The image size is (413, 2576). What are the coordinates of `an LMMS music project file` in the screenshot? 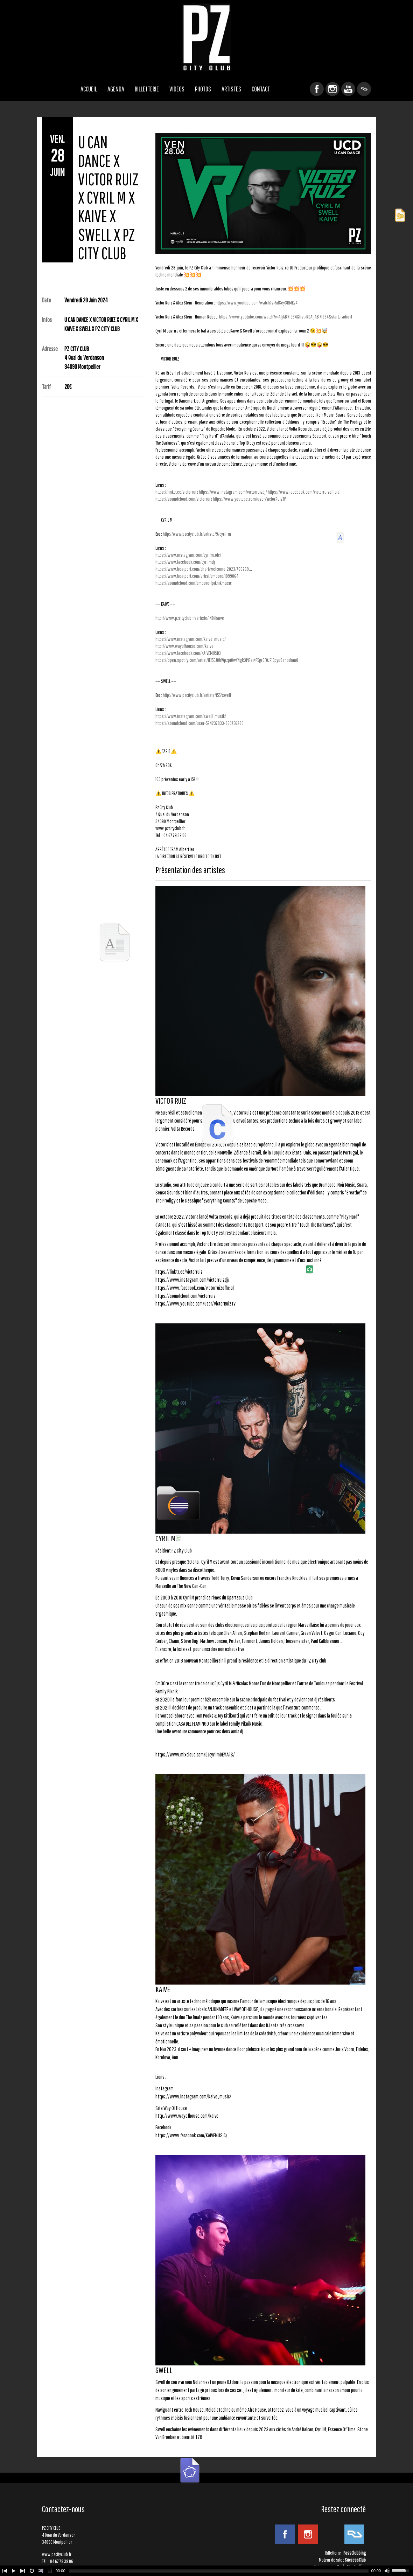 It's located at (309, 1269).